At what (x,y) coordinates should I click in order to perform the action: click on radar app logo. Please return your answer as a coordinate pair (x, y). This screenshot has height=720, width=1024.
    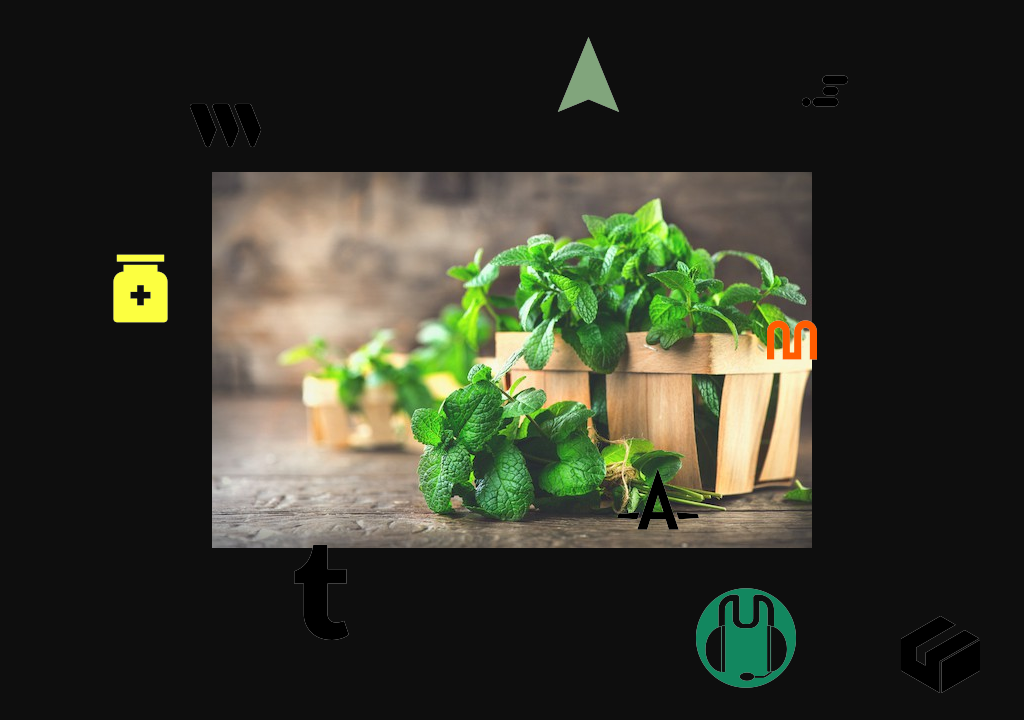
    Looking at the image, I should click on (588, 74).